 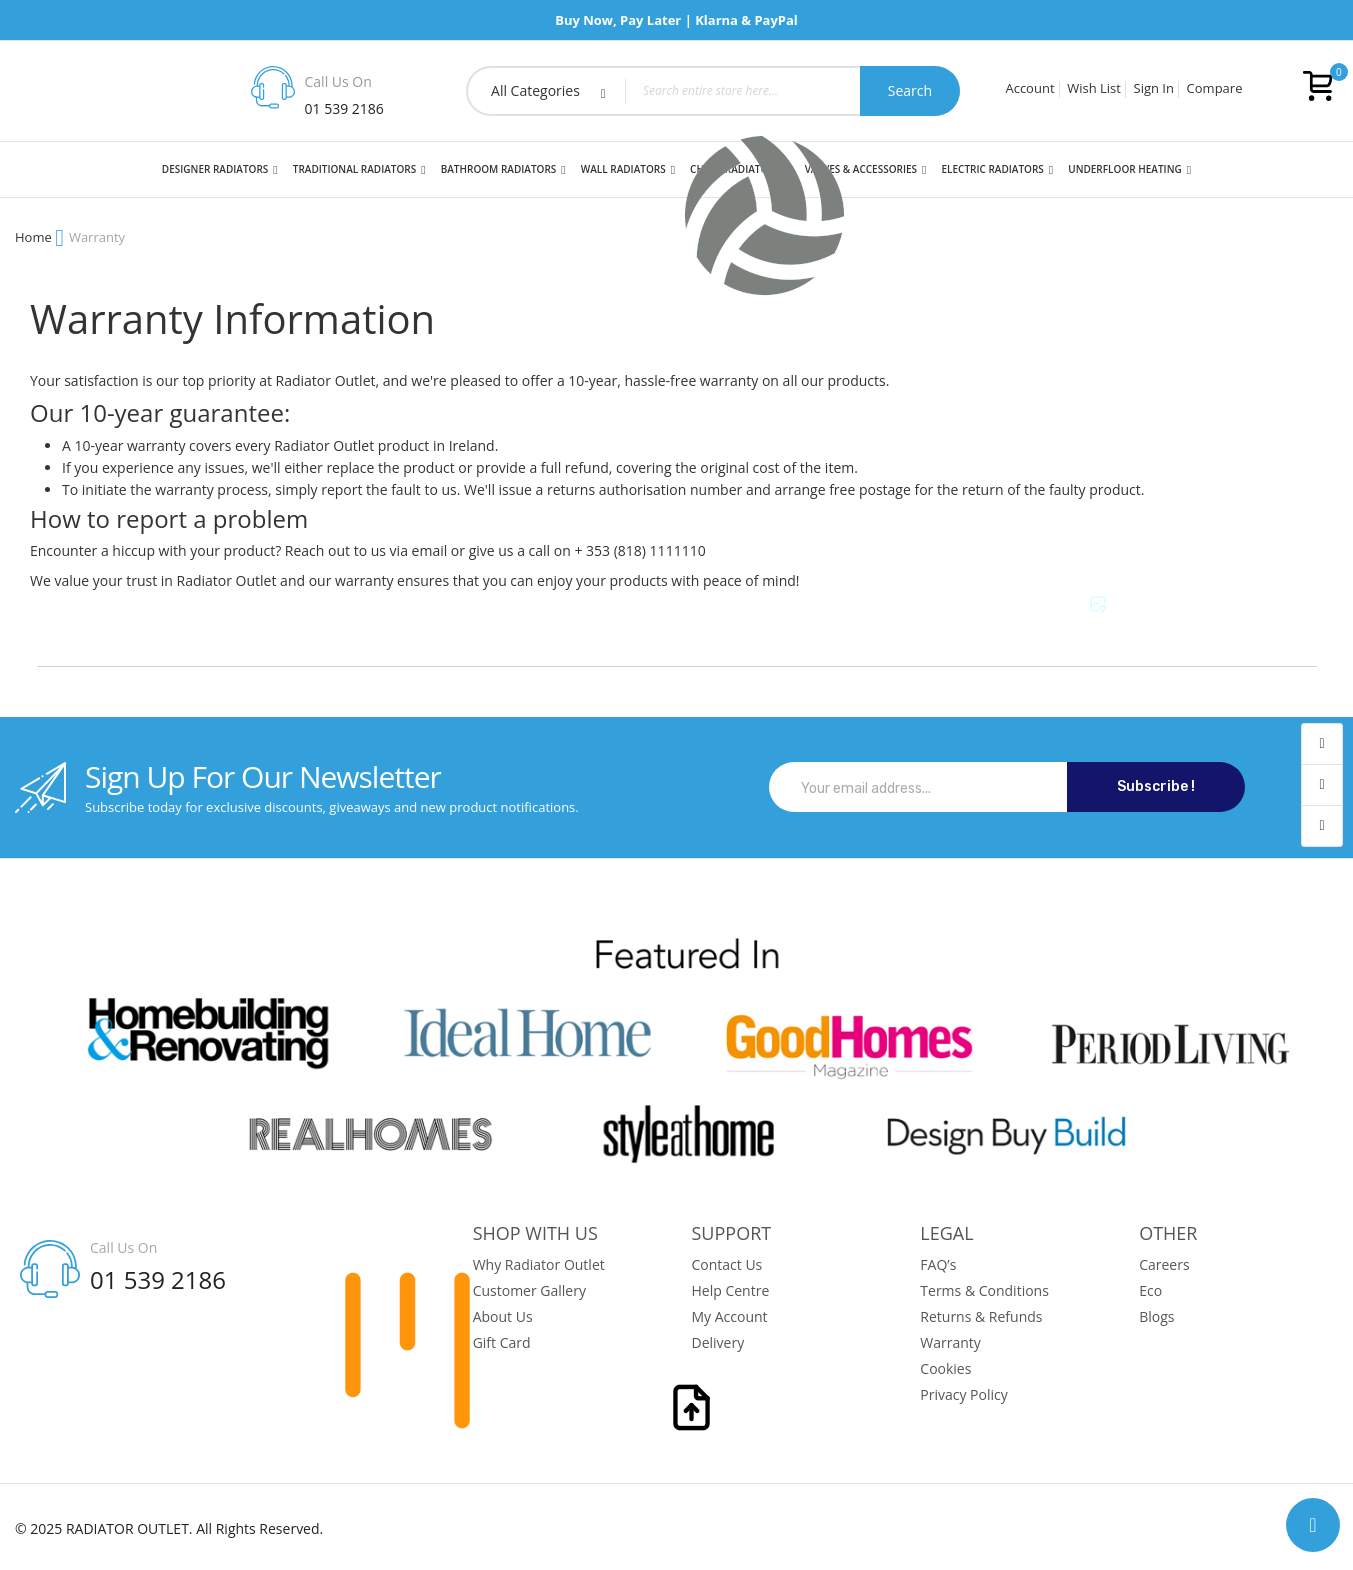 I want to click on upload a file from your device, so click(x=691, y=1407).